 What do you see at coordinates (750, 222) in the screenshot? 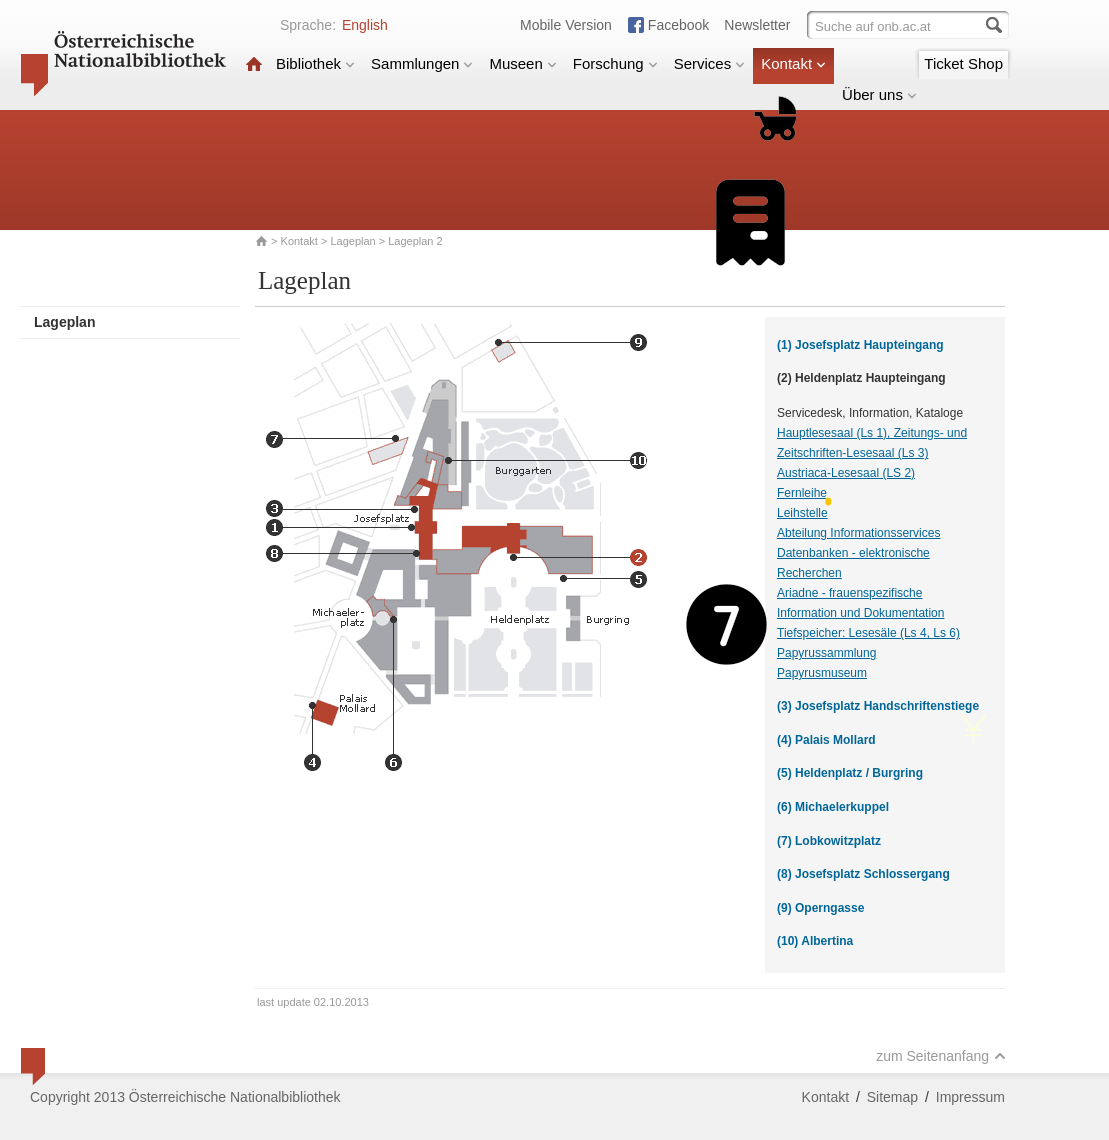
I see `view purchase receipt or transaction history` at bounding box center [750, 222].